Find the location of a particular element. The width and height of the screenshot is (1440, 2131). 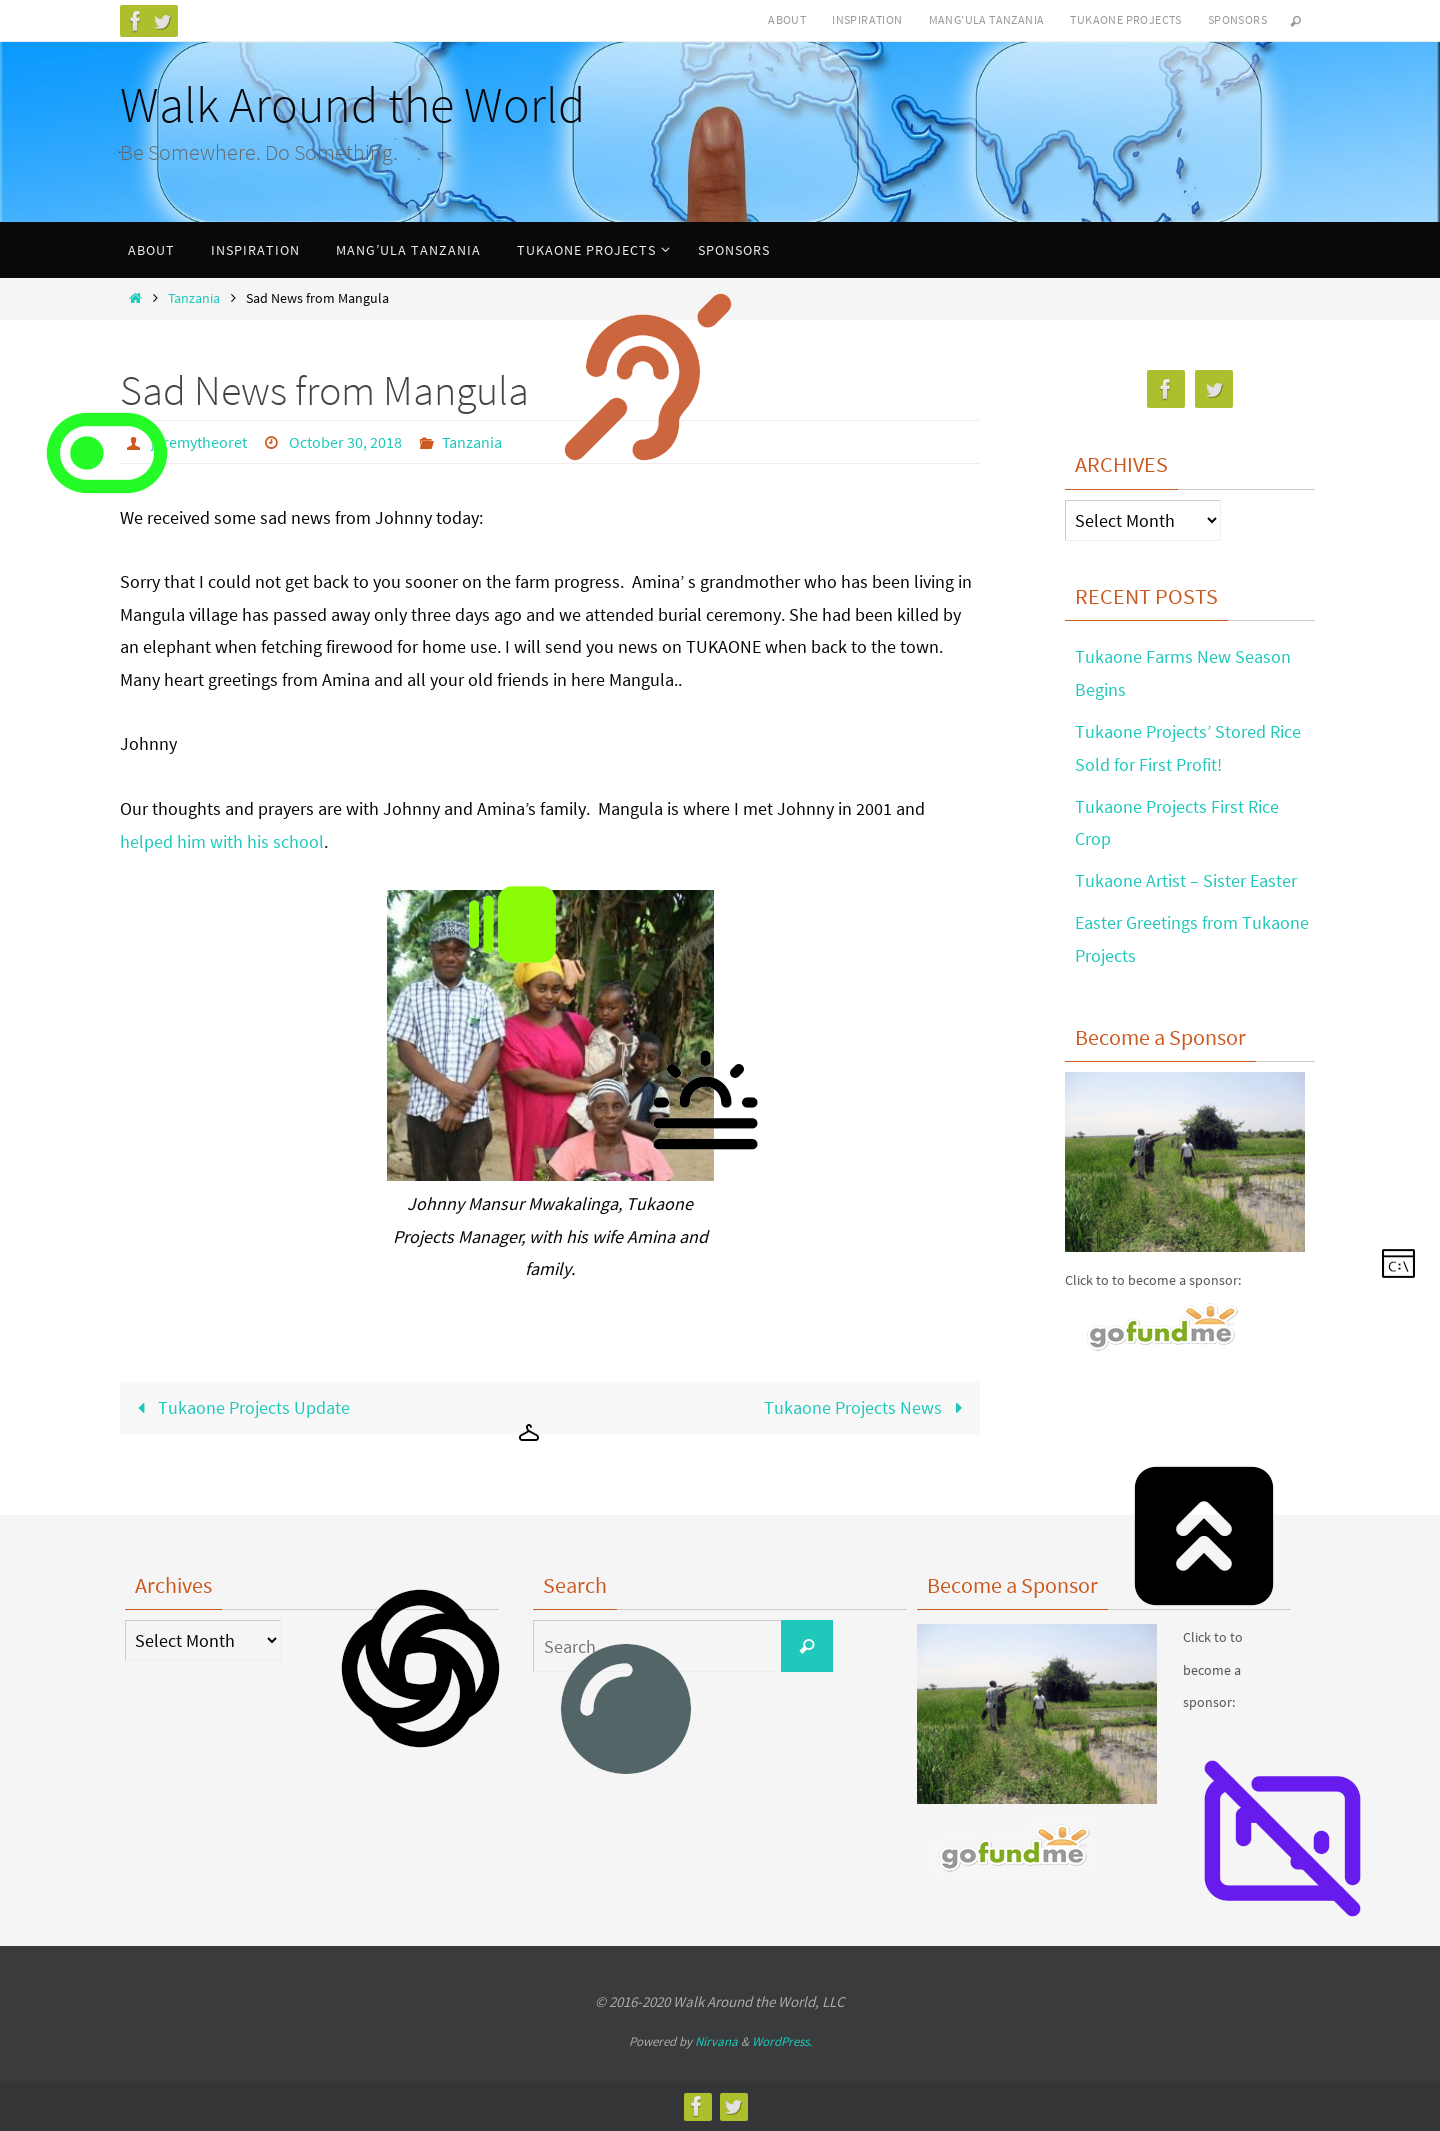

view version history is located at coordinates (512, 924).